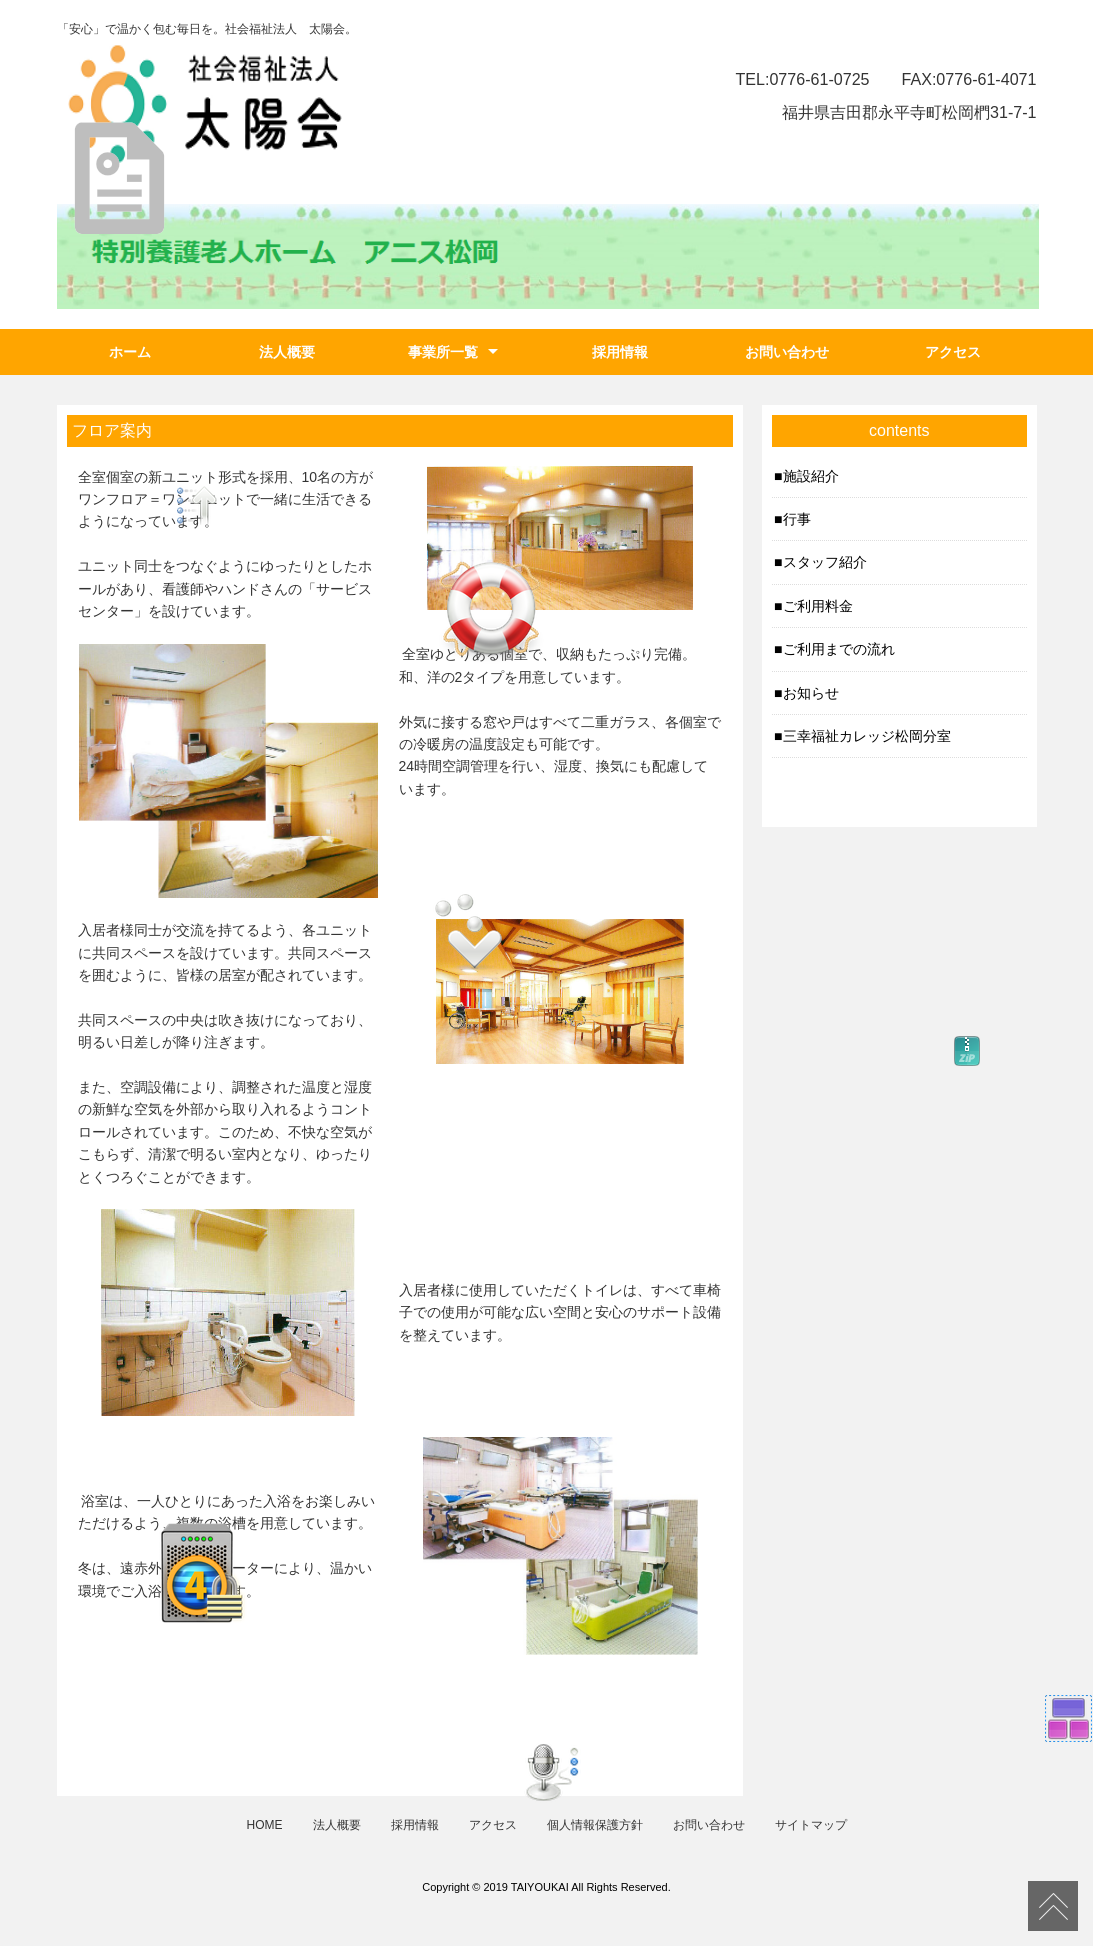 This screenshot has height=1946, width=1093. I want to click on access help documentation or support, so click(491, 610).